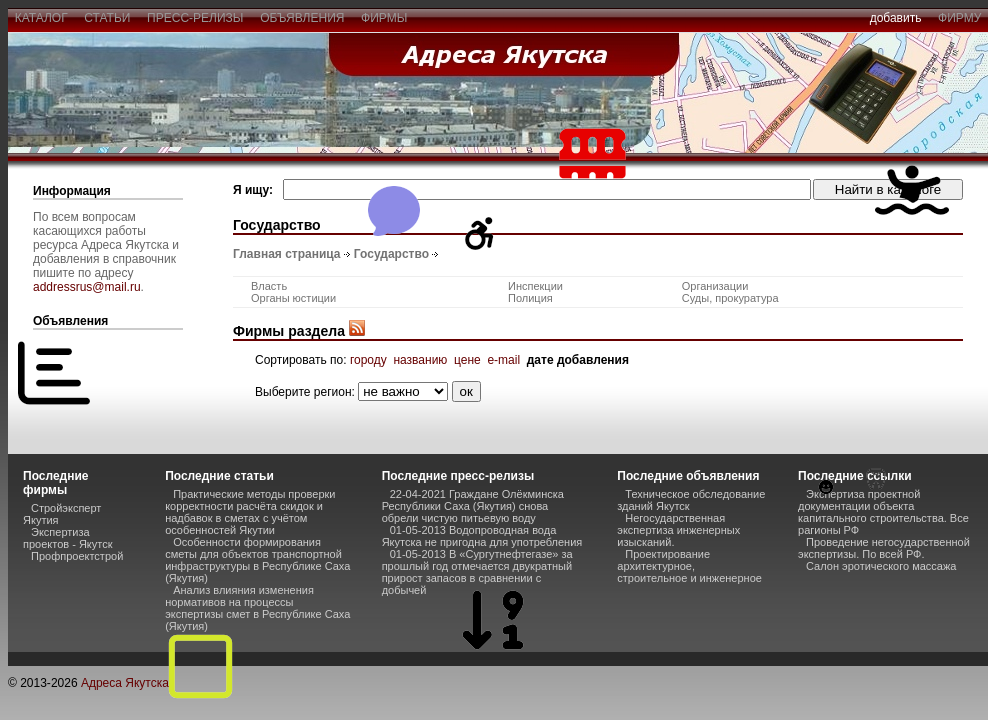  What do you see at coordinates (912, 192) in the screenshot?
I see `indicates water safety or drowning hazard warning` at bounding box center [912, 192].